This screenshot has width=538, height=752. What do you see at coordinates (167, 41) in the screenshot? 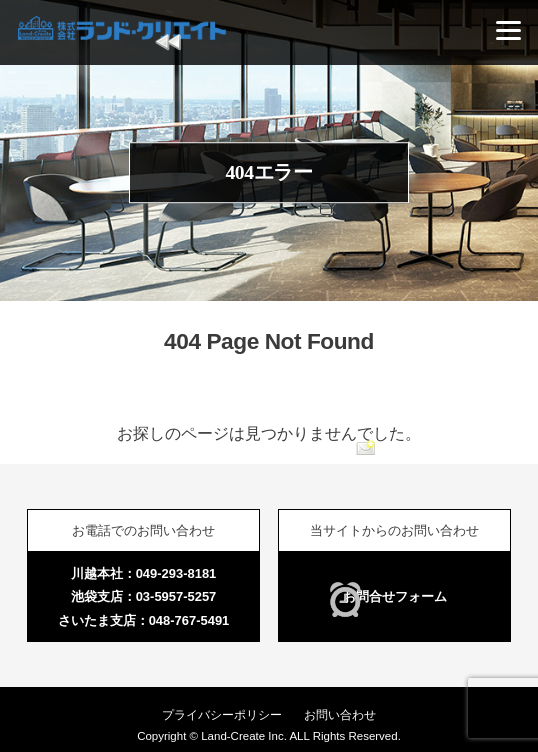
I see `seek forward in media (right-to-left interface)` at bounding box center [167, 41].